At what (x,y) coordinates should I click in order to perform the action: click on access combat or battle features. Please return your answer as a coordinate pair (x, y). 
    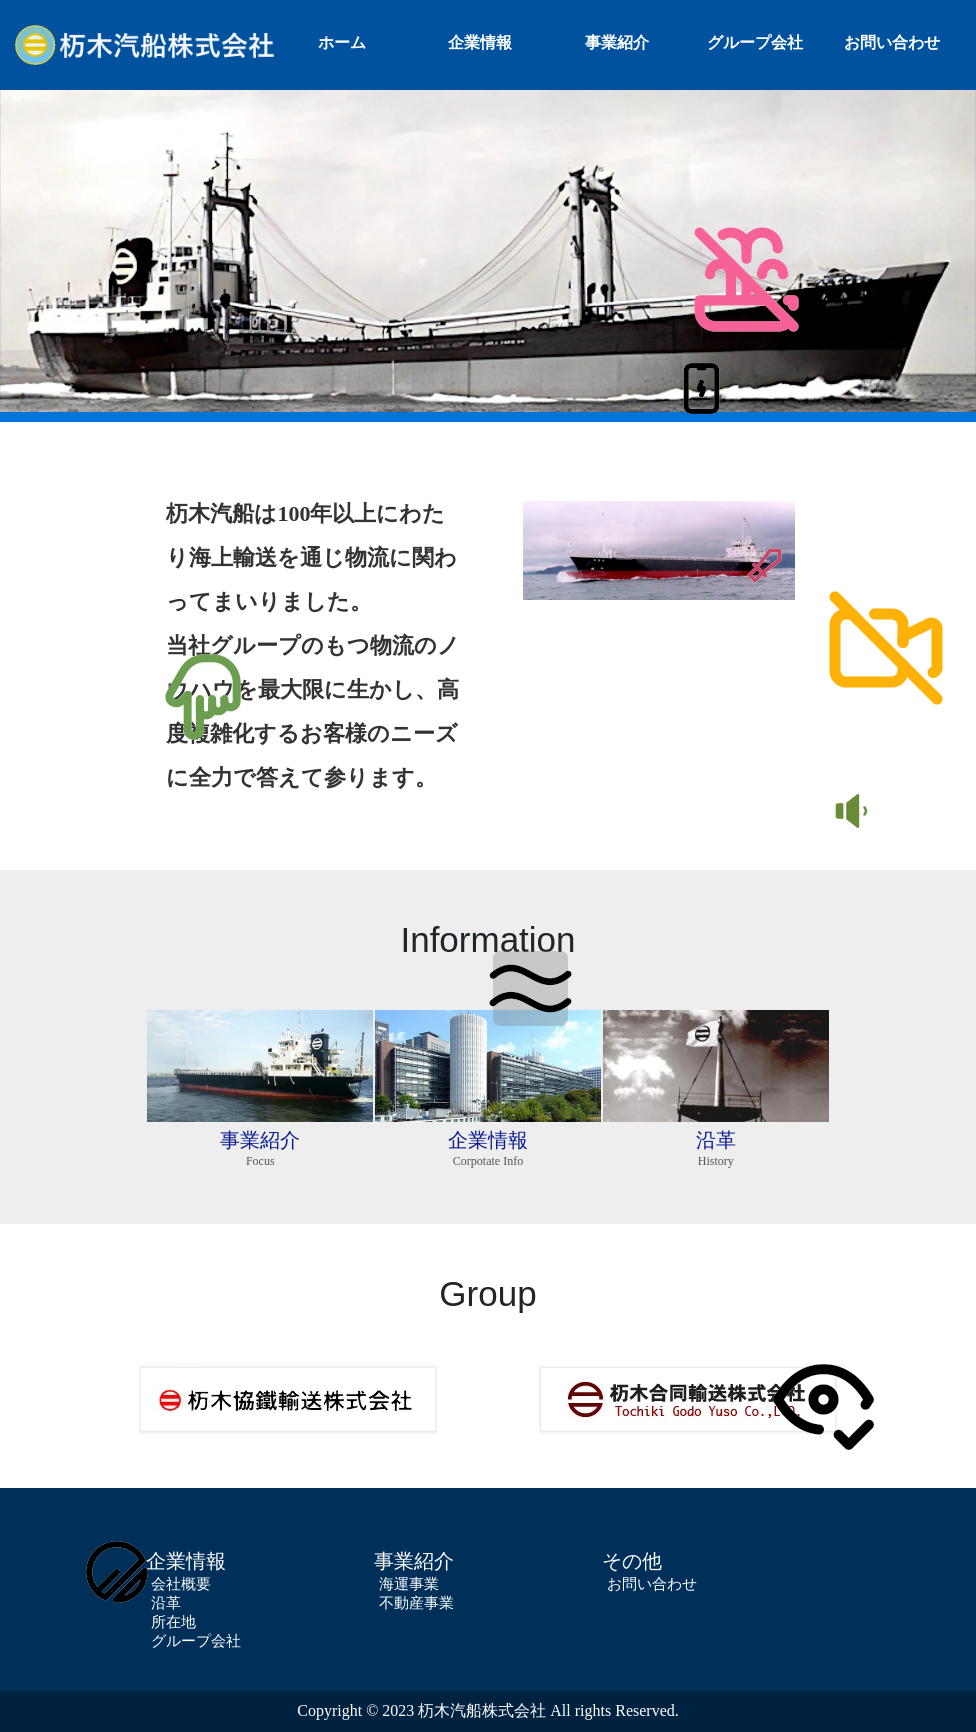
    Looking at the image, I should click on (764, 565).